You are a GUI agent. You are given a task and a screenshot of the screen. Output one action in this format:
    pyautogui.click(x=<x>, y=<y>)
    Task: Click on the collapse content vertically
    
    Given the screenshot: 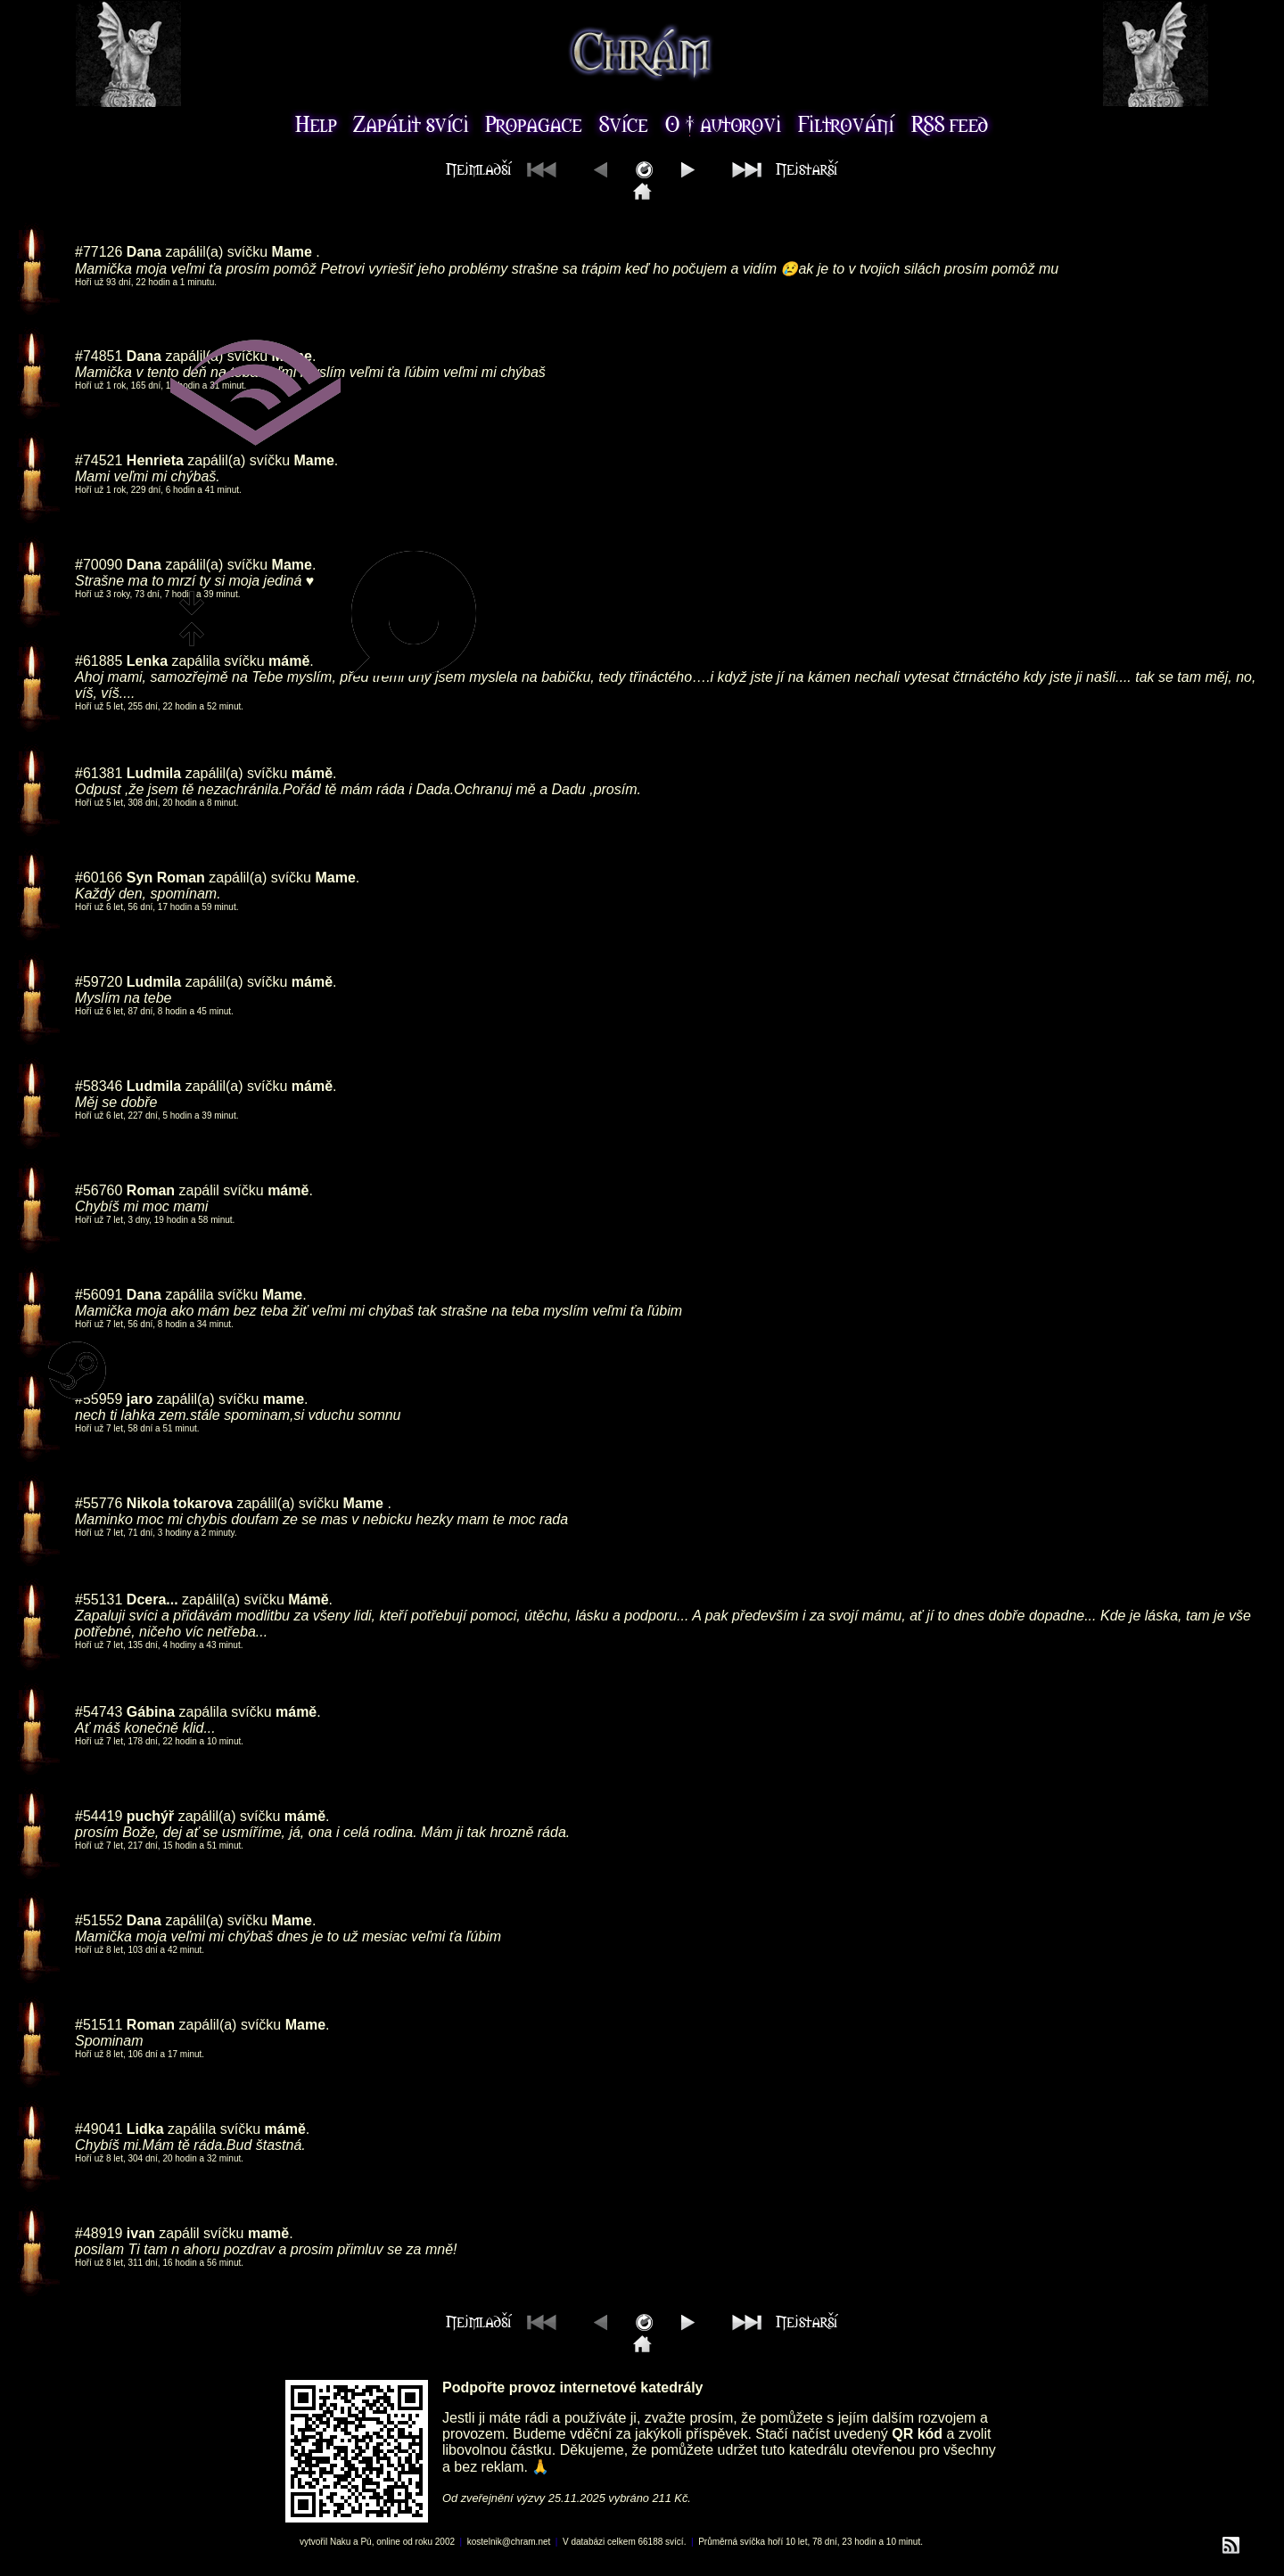 What is the action you would take?
    pyautogui.click(x=192, y=619)
    